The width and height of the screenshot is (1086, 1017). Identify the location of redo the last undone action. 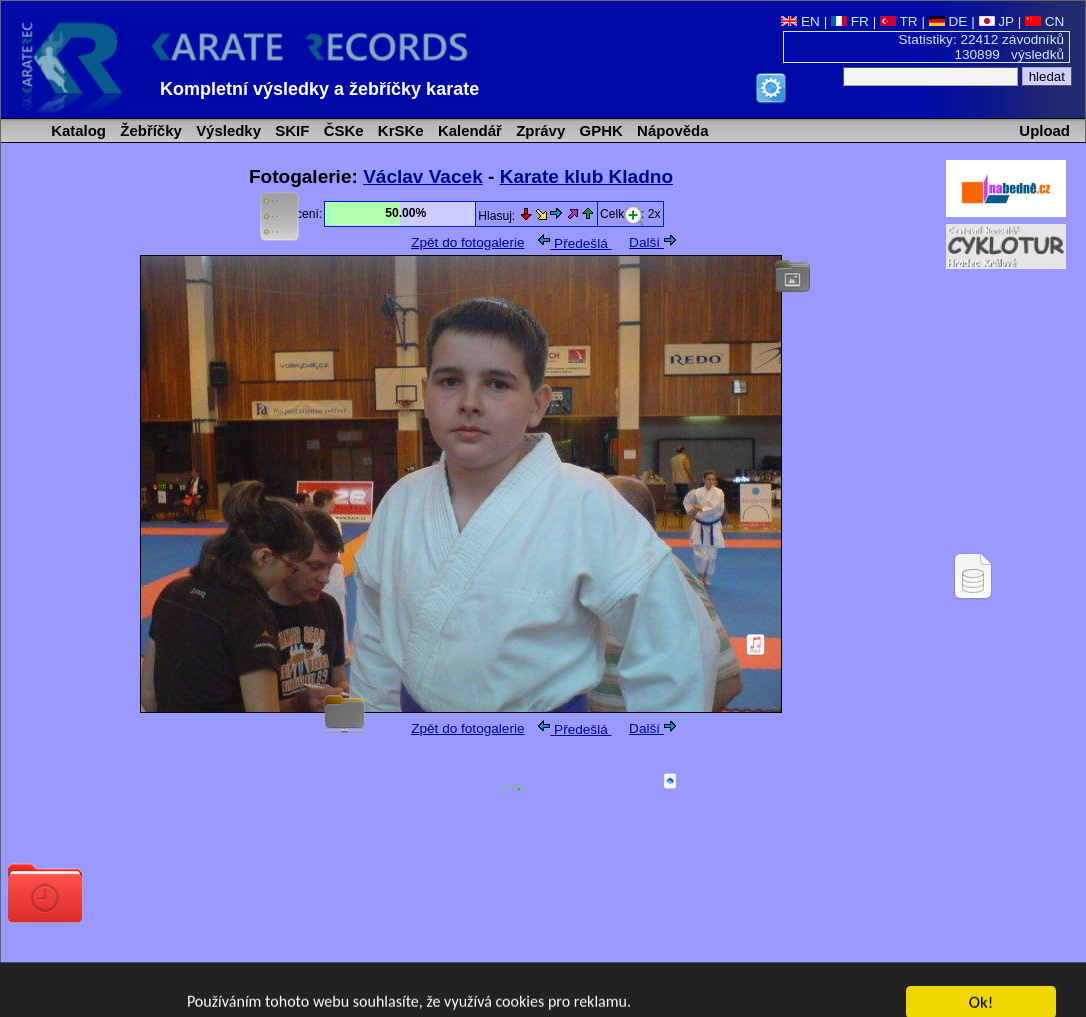
(511, 787).